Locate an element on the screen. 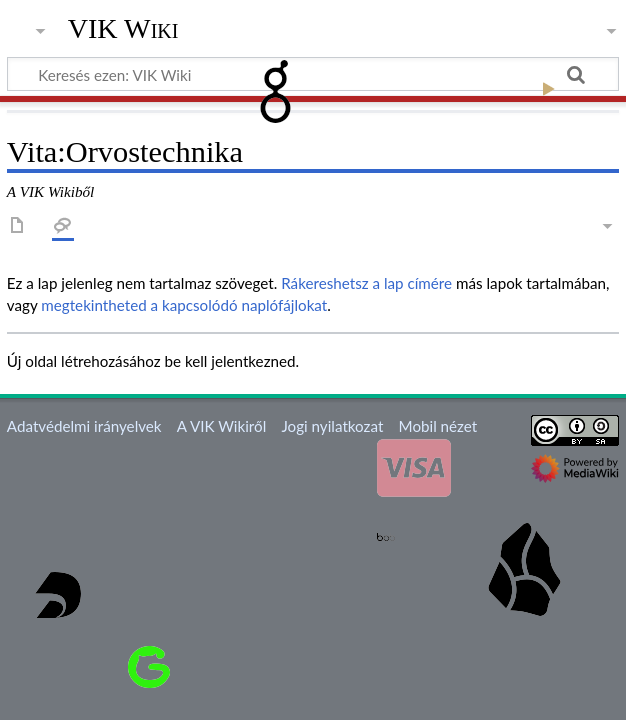 Image resolution: width=626 pixels, height=720 pixels. open obsidian note-taking app is located at coordinates (524, 569).